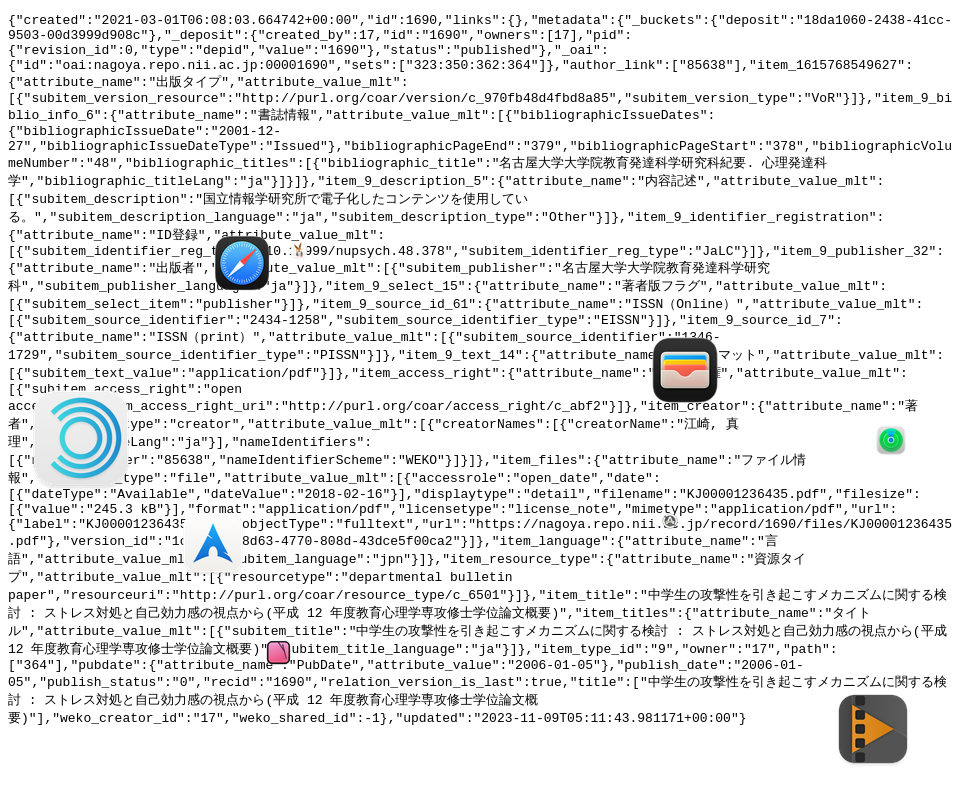  What do you see at coordinates (891, 440) in the screenshot?
I see `open Find My app to locate devices or people` at bounding box center [891, 440].